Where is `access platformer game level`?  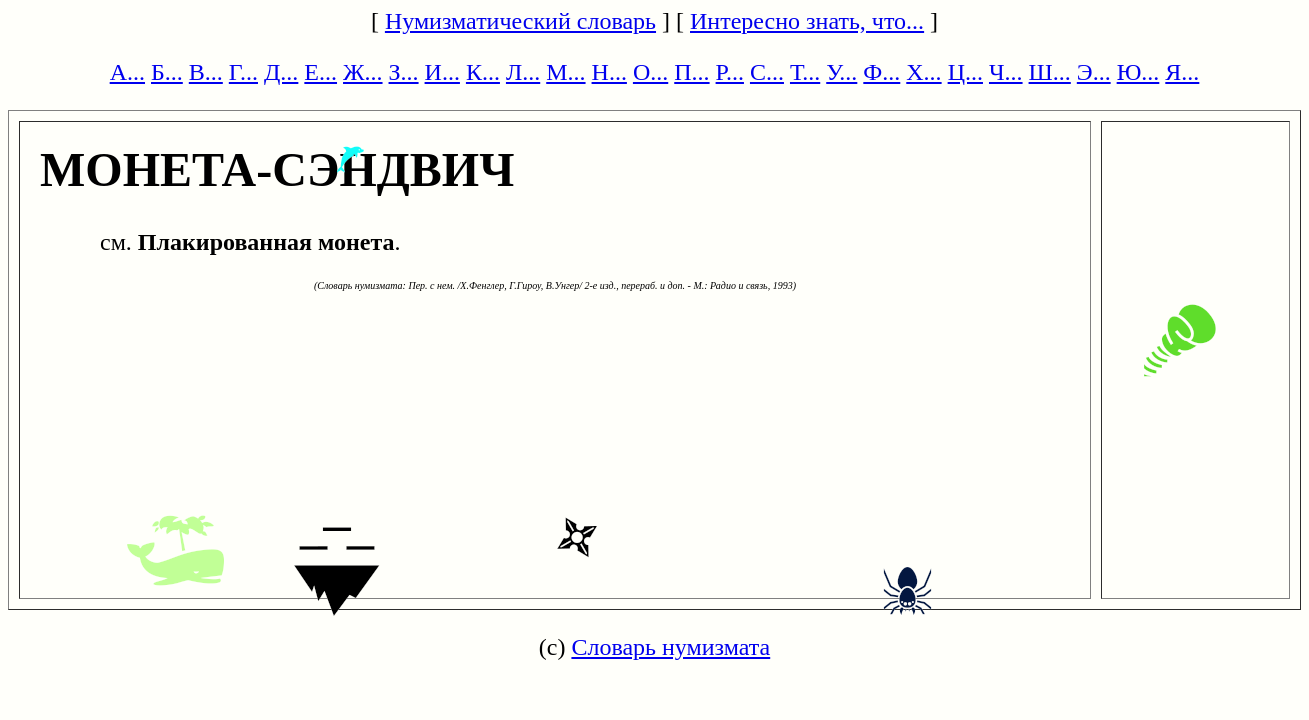
access platformer game level is located at coordinates (337, 569).